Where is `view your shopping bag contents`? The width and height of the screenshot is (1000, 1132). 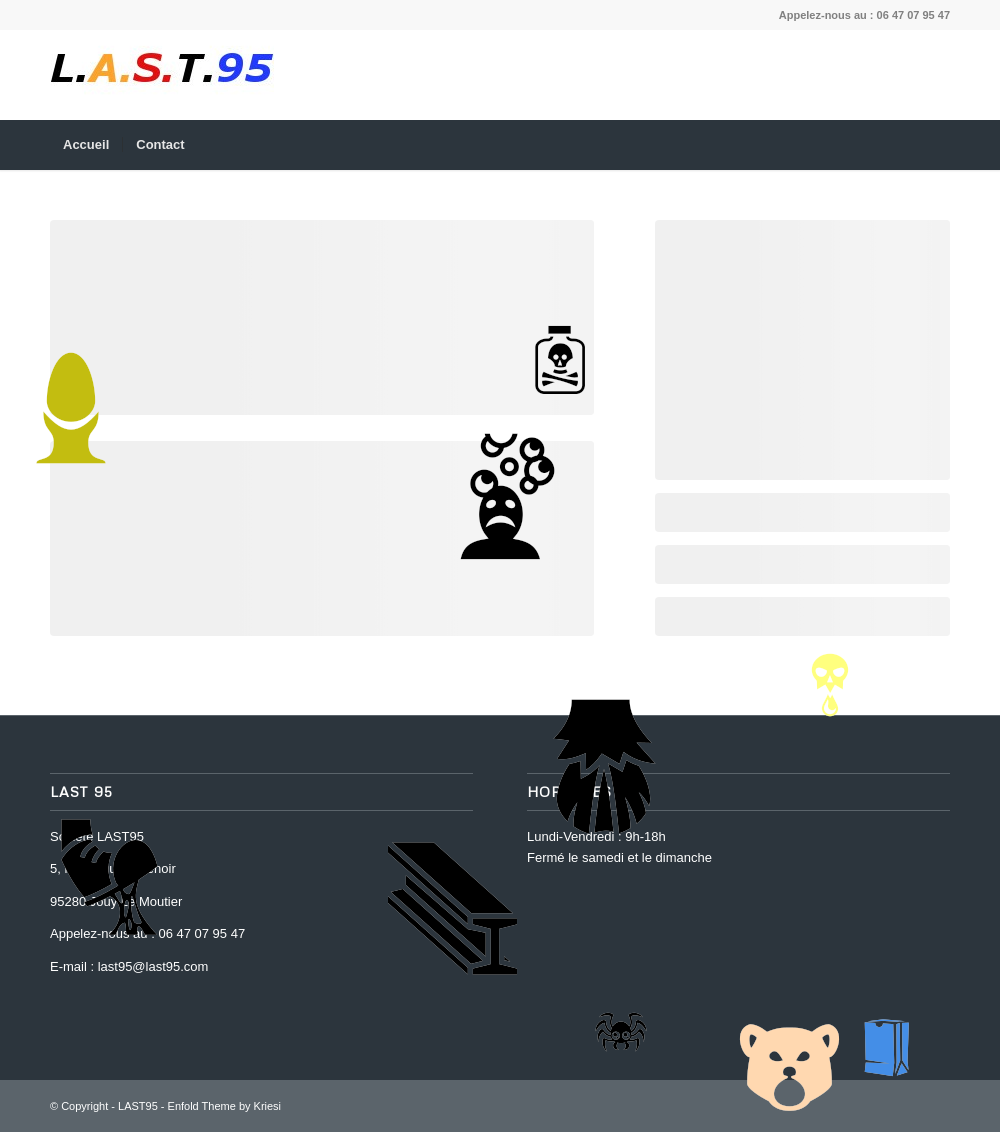 view your shopping bag contents is located at coordinates (887, 1046).